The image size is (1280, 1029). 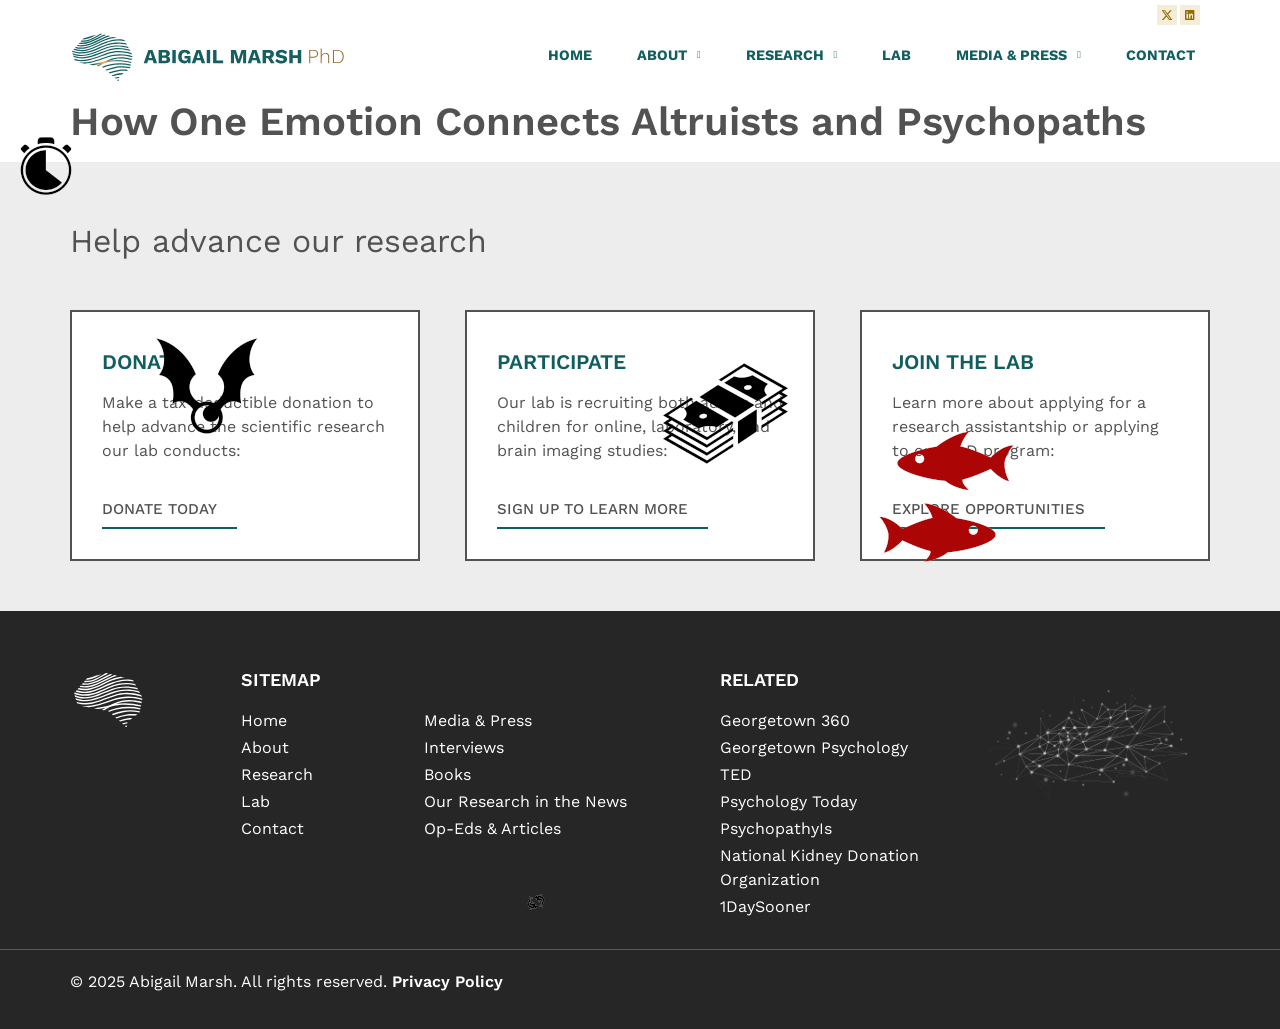 I want to click on view your wallet or account balance, so click(x=725, y=413).